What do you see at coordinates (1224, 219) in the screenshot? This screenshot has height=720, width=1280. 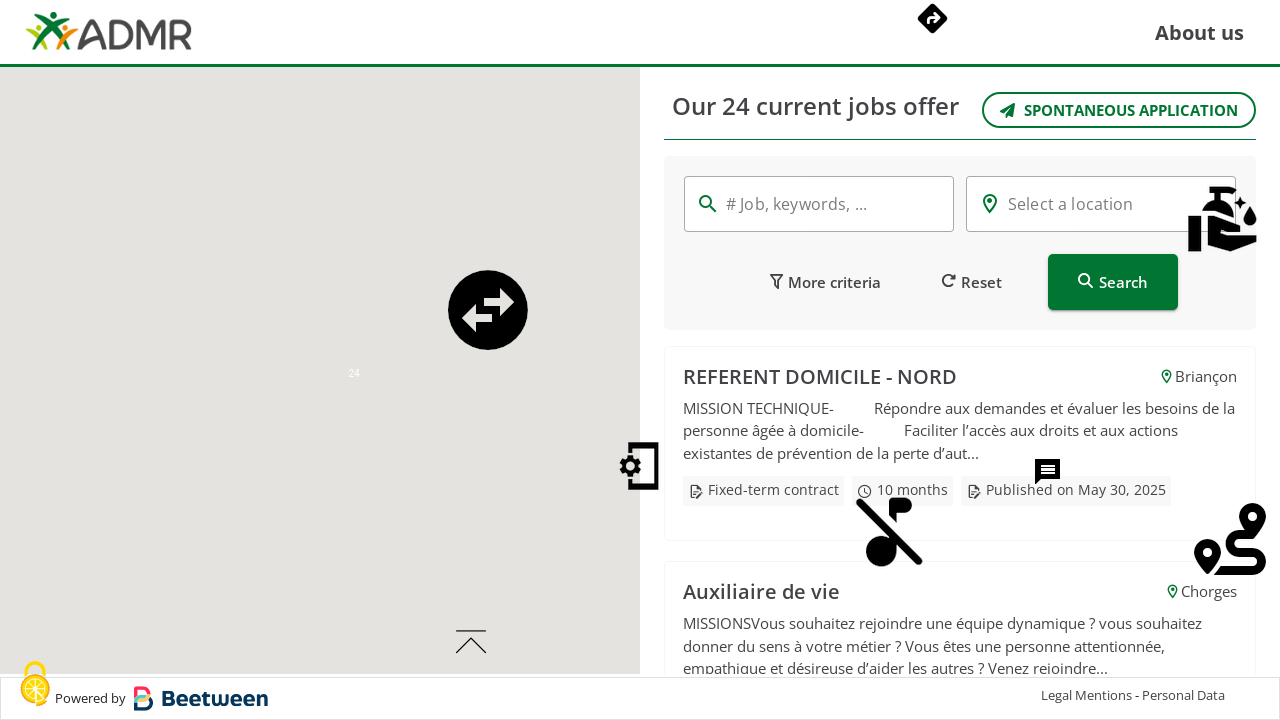 I see `hand sanitizer or hand washing station available` at bounding box center [1224, 219].